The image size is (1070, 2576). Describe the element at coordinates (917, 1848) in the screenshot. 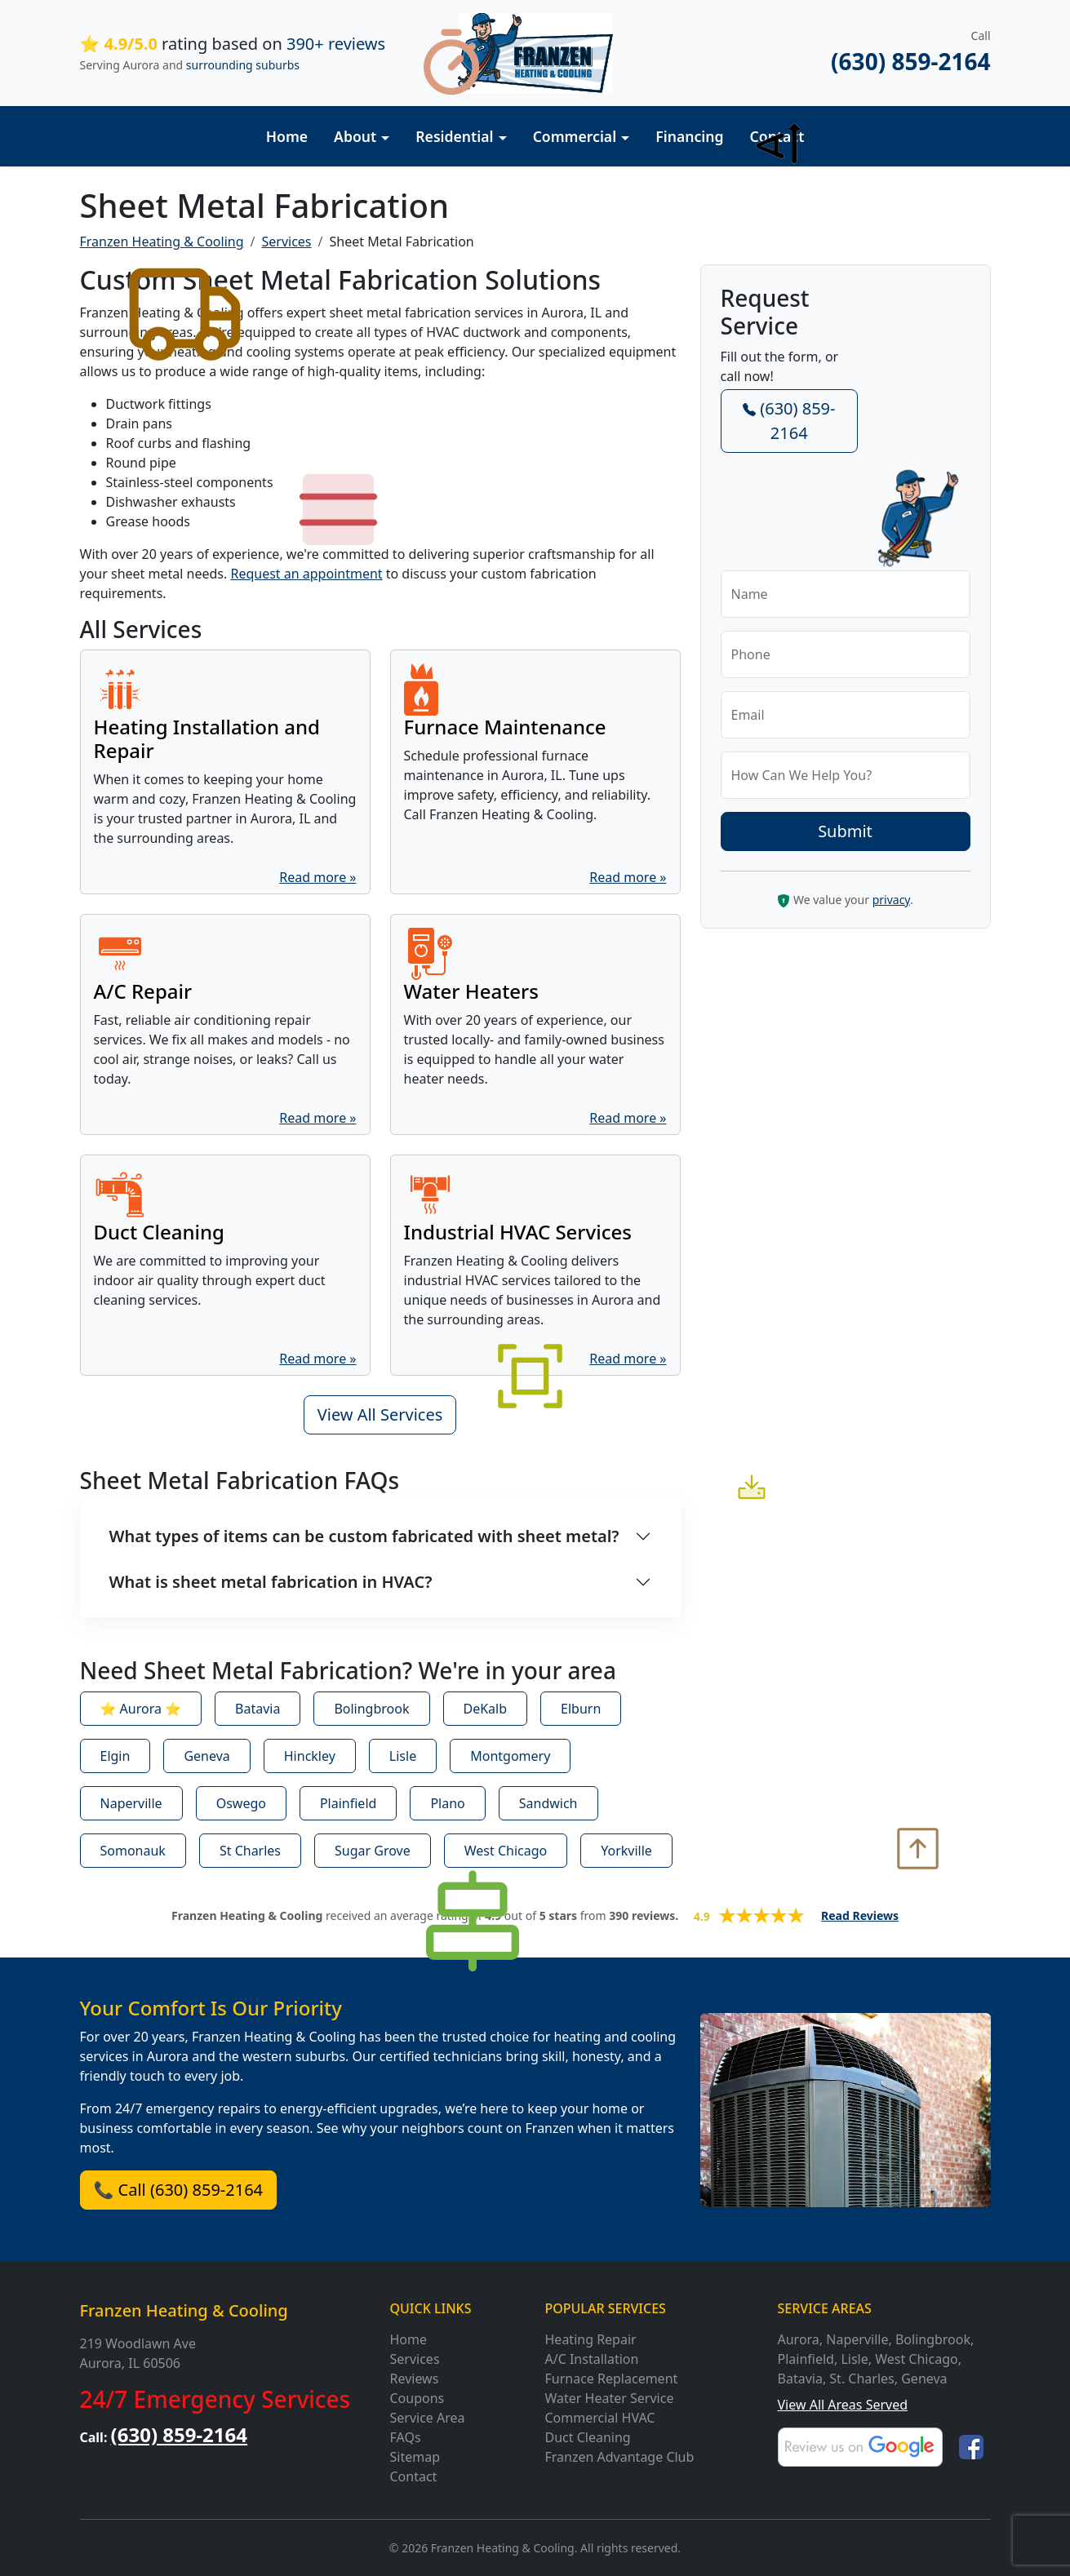

I see `upload a file or content` at that location.